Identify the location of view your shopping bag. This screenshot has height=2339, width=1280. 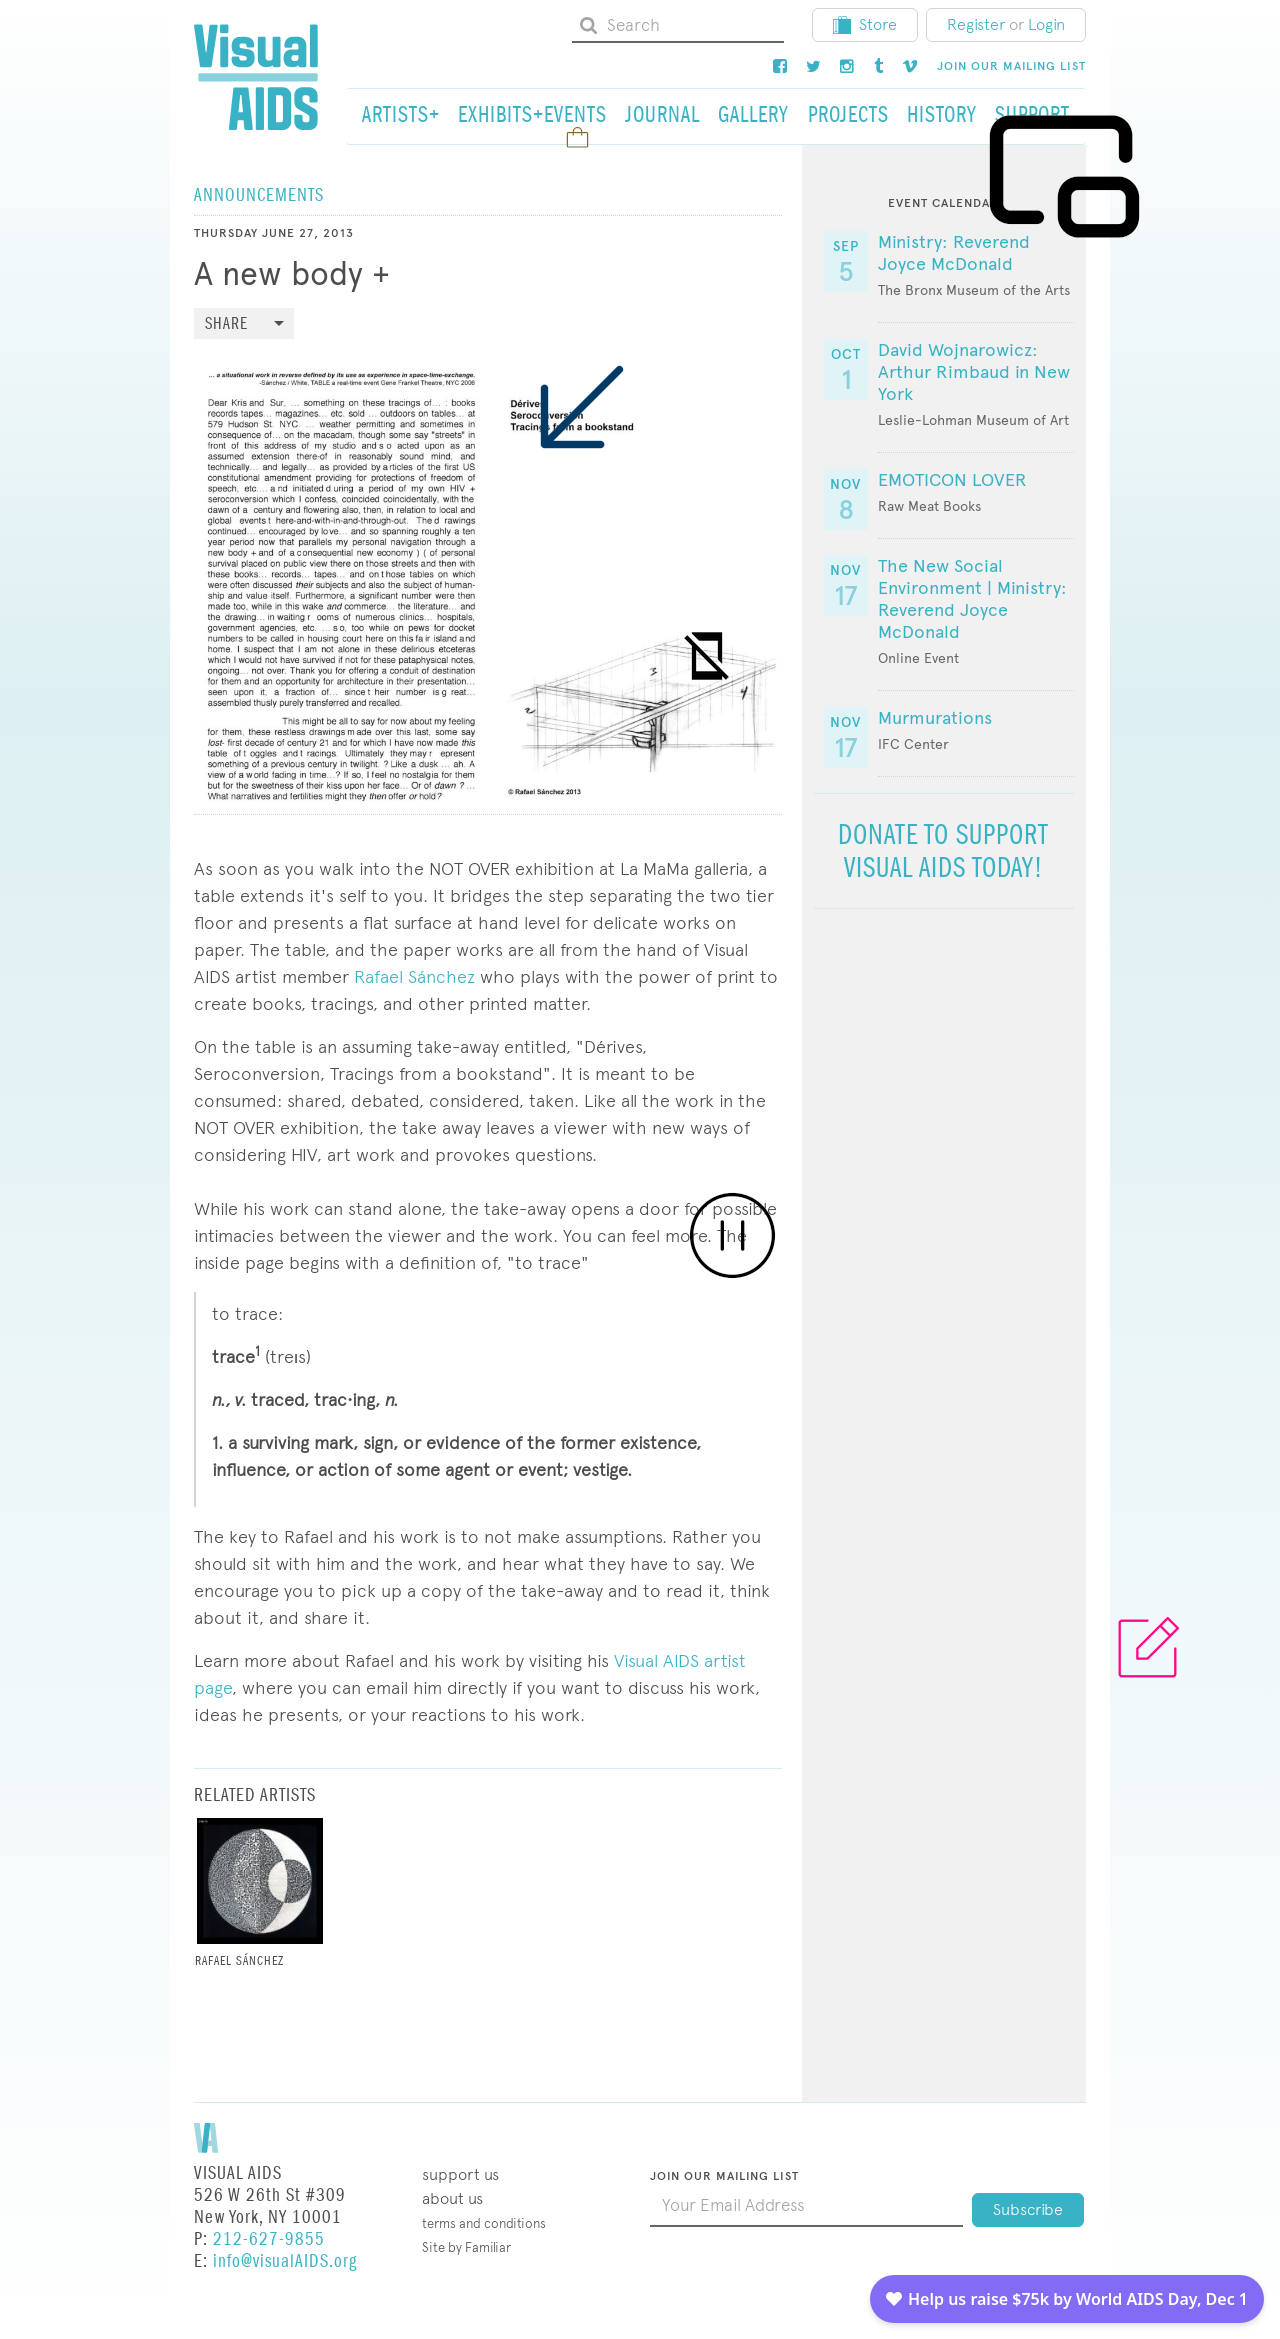
(577, 138).